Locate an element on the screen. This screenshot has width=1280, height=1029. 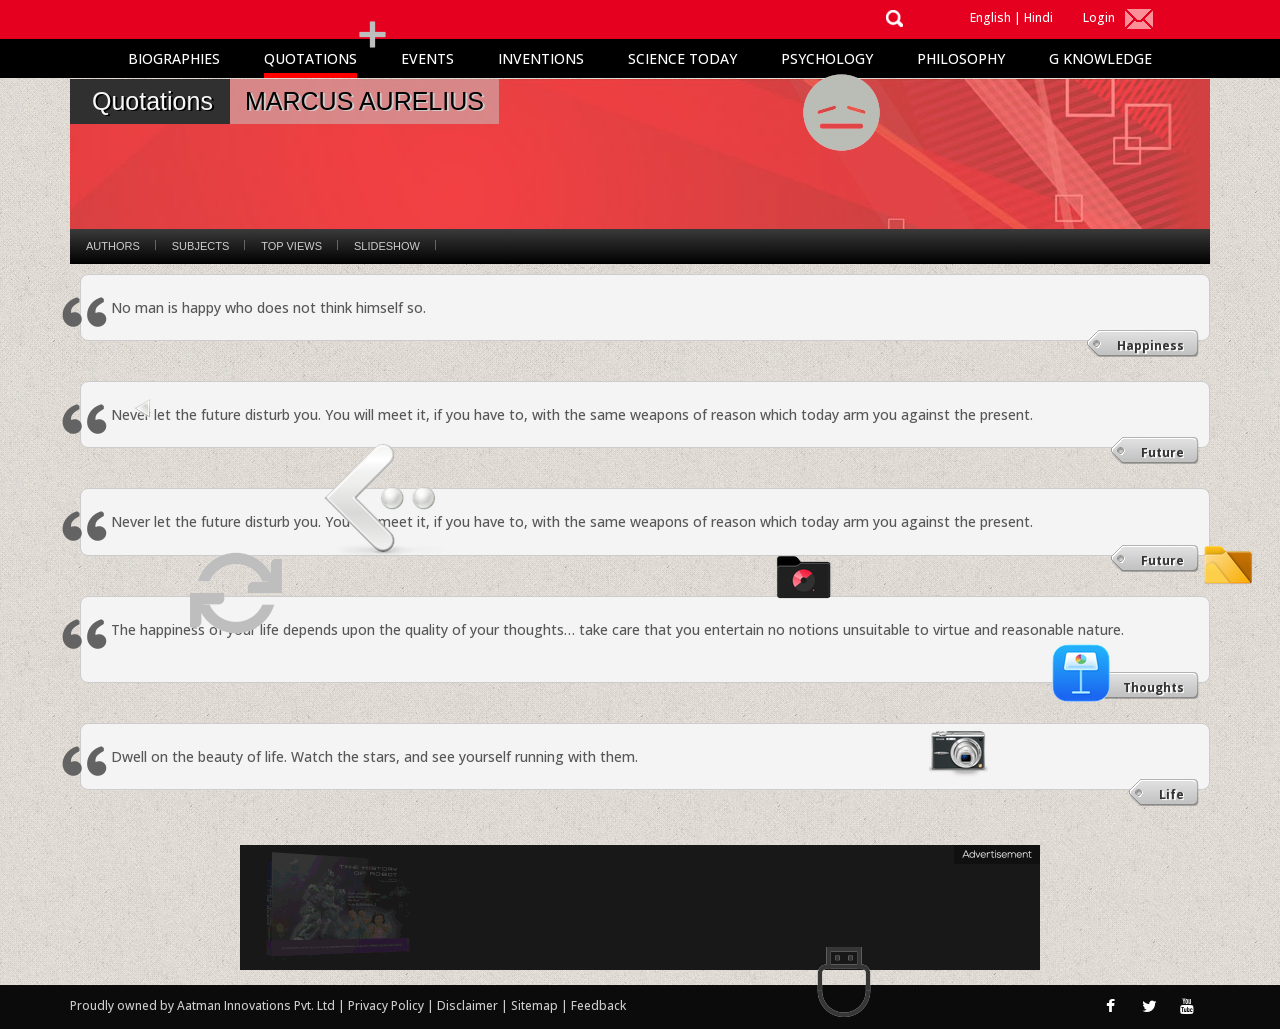
add a new item to a list is located at coordinates (372, 34).